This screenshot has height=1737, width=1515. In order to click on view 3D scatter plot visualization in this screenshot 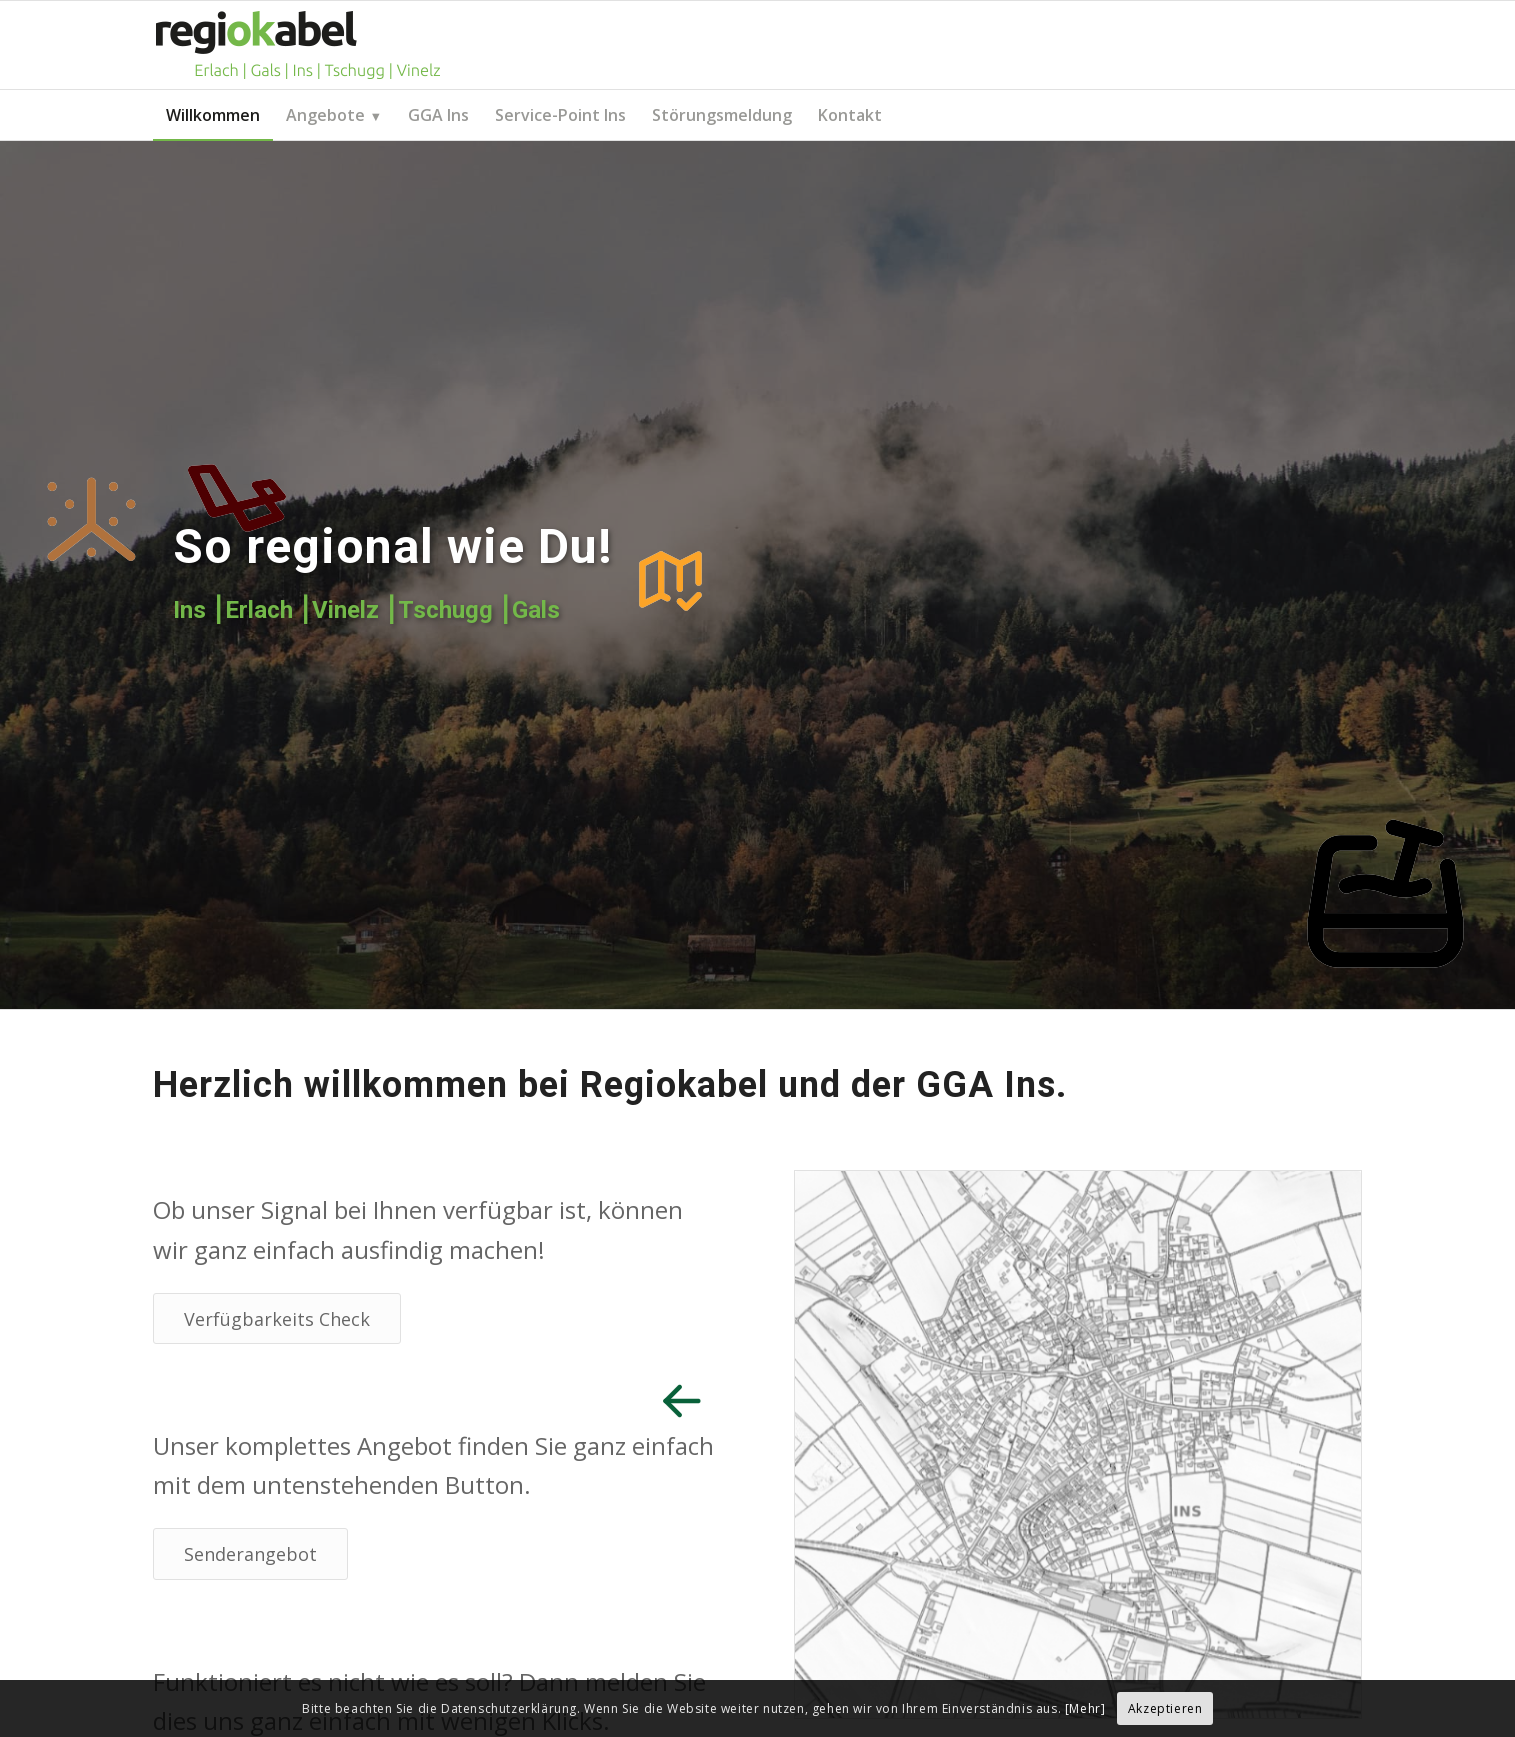, I will do `click(91, 521)`.